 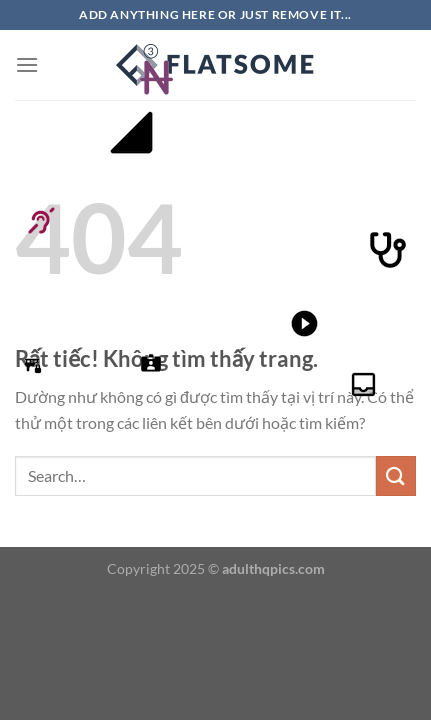 I want to click on access your inbox, so click(x=363, y=384).